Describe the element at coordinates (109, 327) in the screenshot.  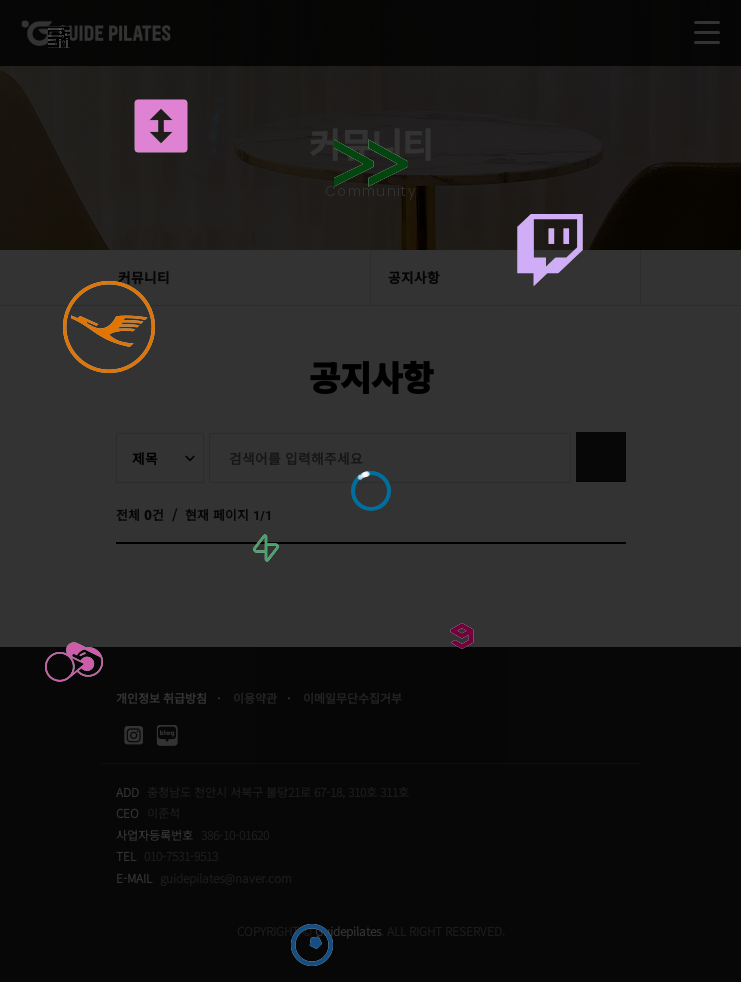
I see `access Lufthansa airline services` at that location.